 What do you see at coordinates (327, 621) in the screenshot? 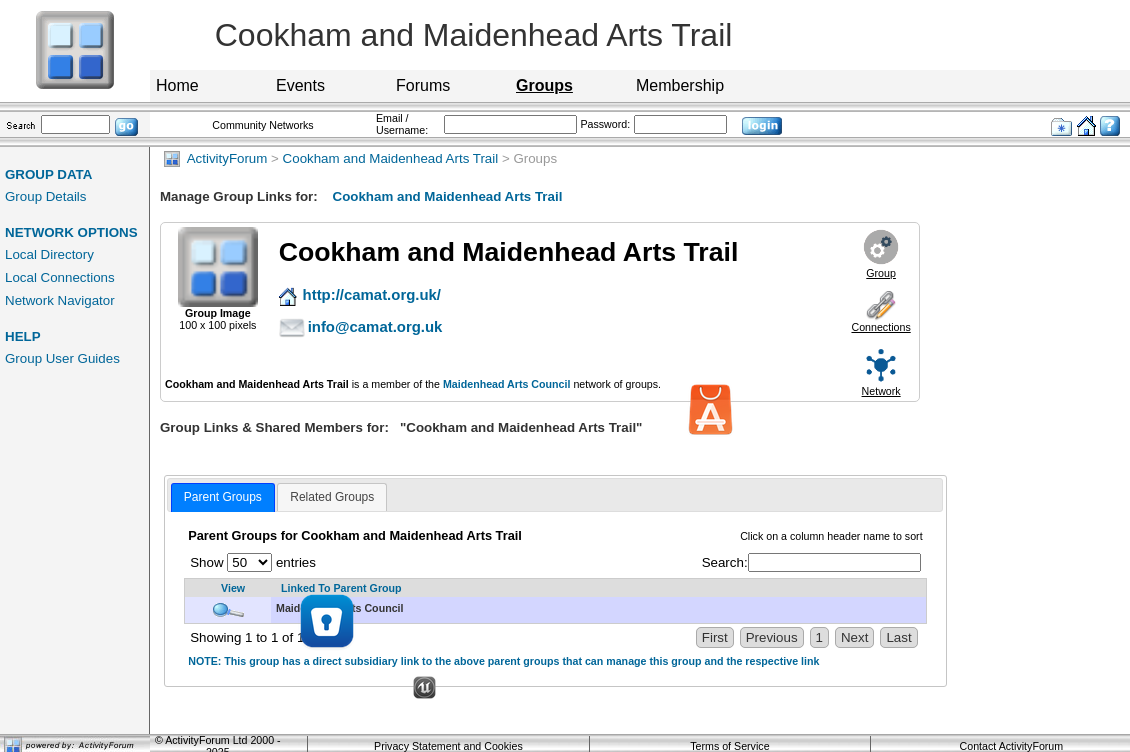
I see `open enpass password manager` at bounding box center [327, 621].